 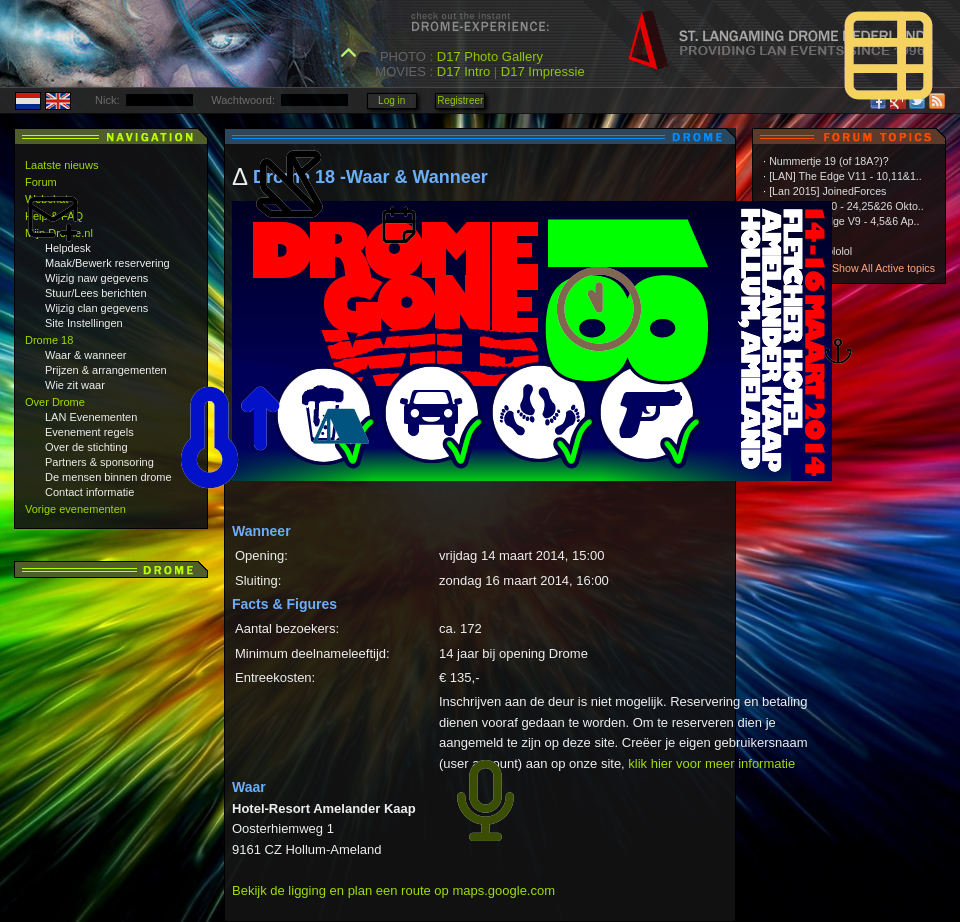 I want to click on tap to use voice input, so click(x=485, y=800).